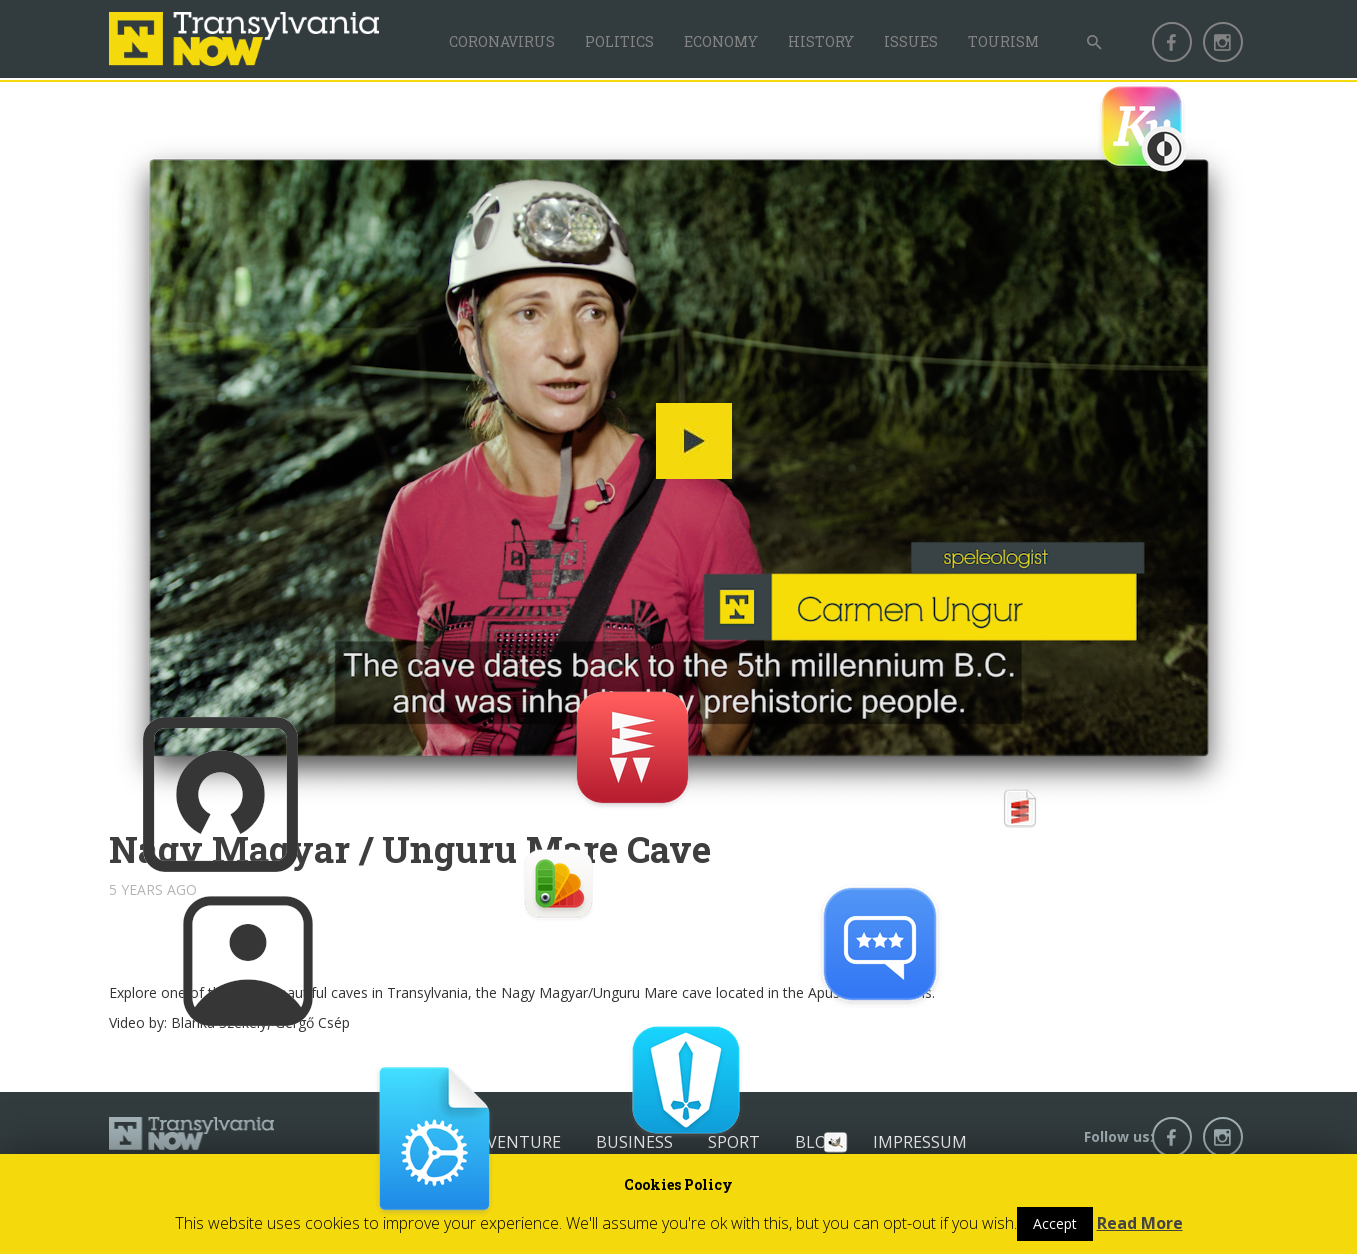 Image resolution: width=1357 pixels, height=1254 pixels. Describe the element at coordinates (248, 961) in the screenshot. I see `configure login screen settings` at that location.